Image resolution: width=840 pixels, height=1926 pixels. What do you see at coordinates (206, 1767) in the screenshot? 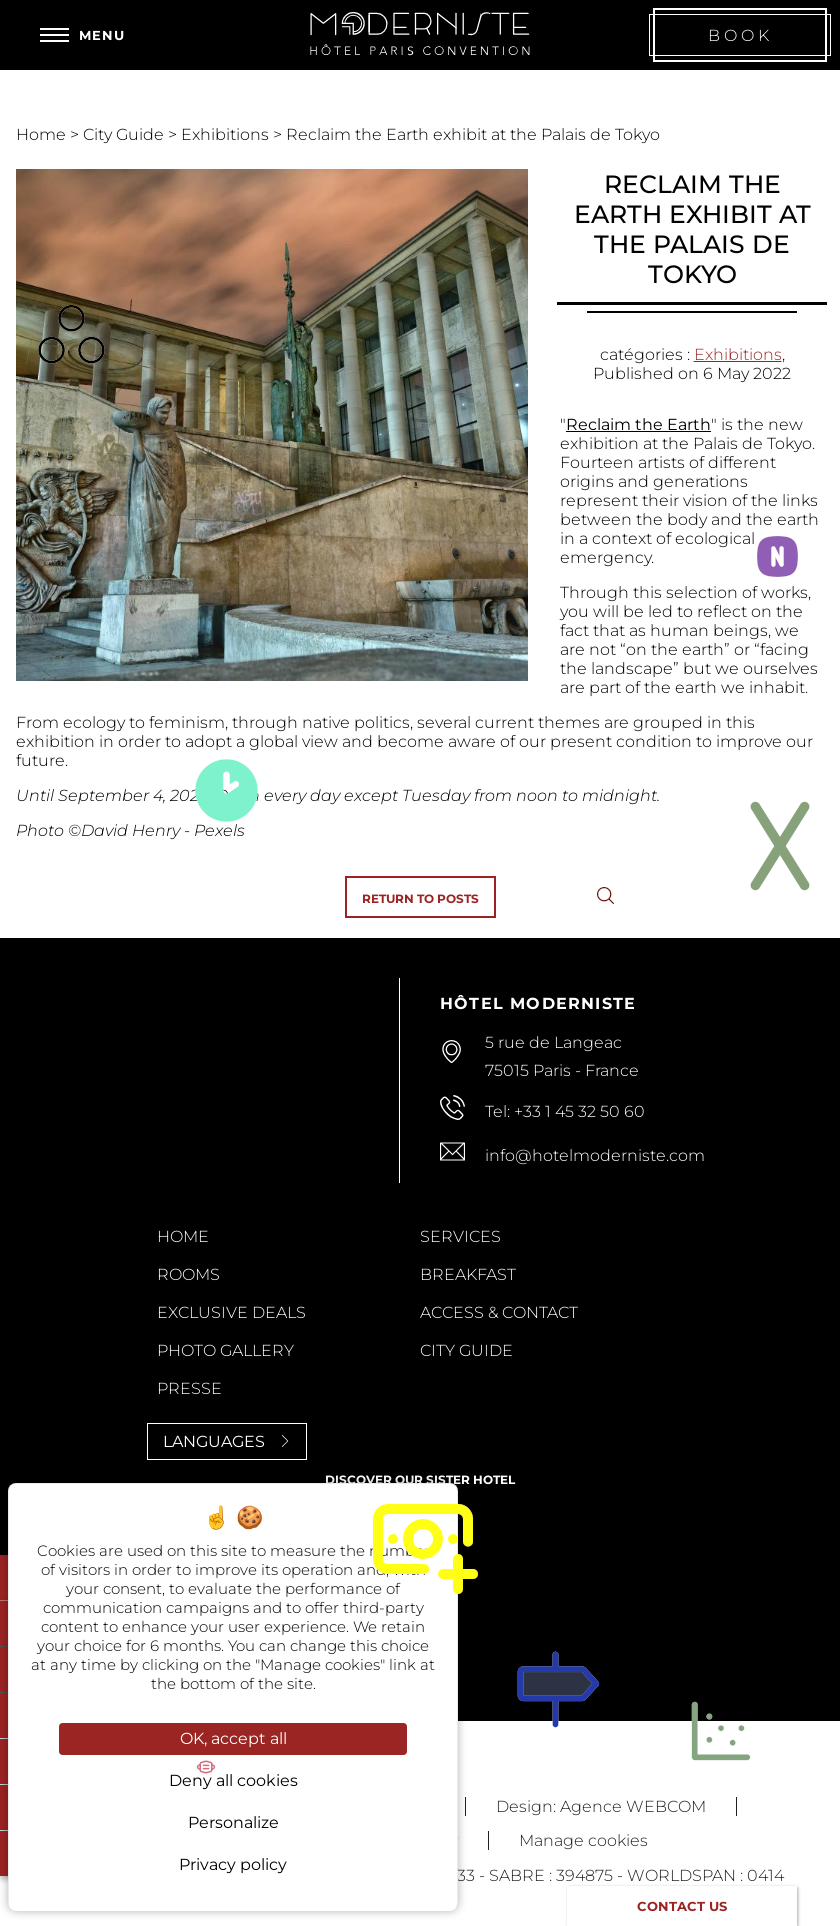
I see `indicates mask required area or health protocol` at bounding box center [206, 1767].